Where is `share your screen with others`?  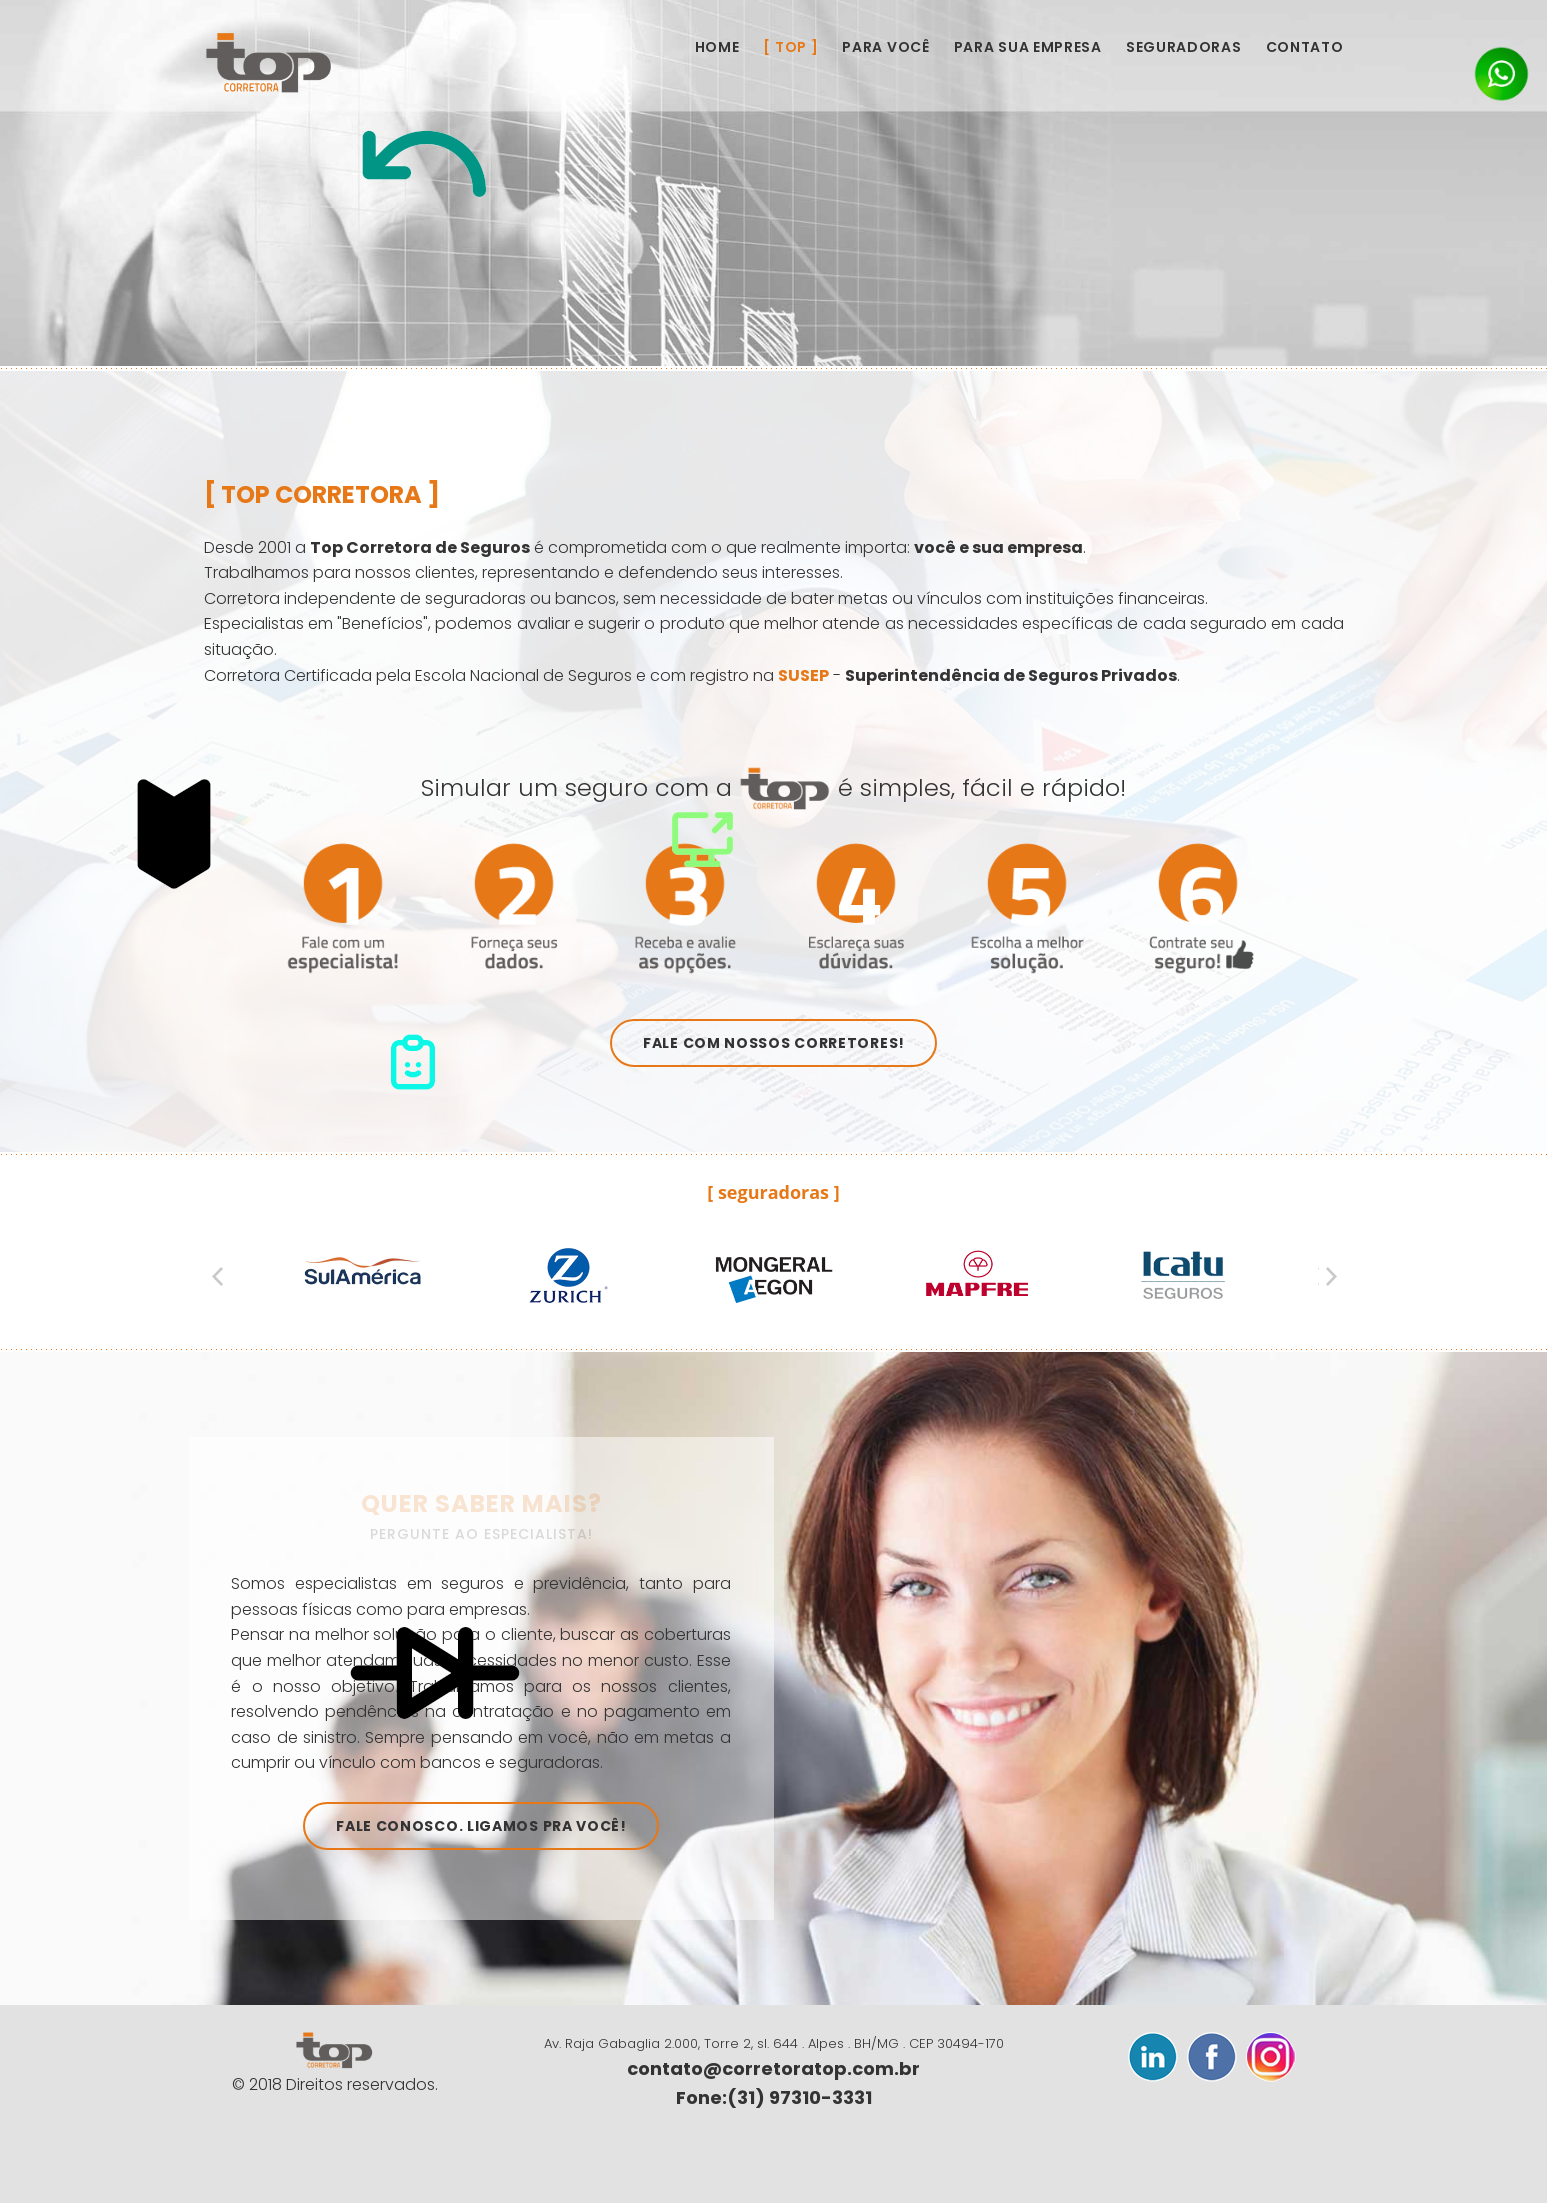 share your screen with others is located at coordinates (702, 839).